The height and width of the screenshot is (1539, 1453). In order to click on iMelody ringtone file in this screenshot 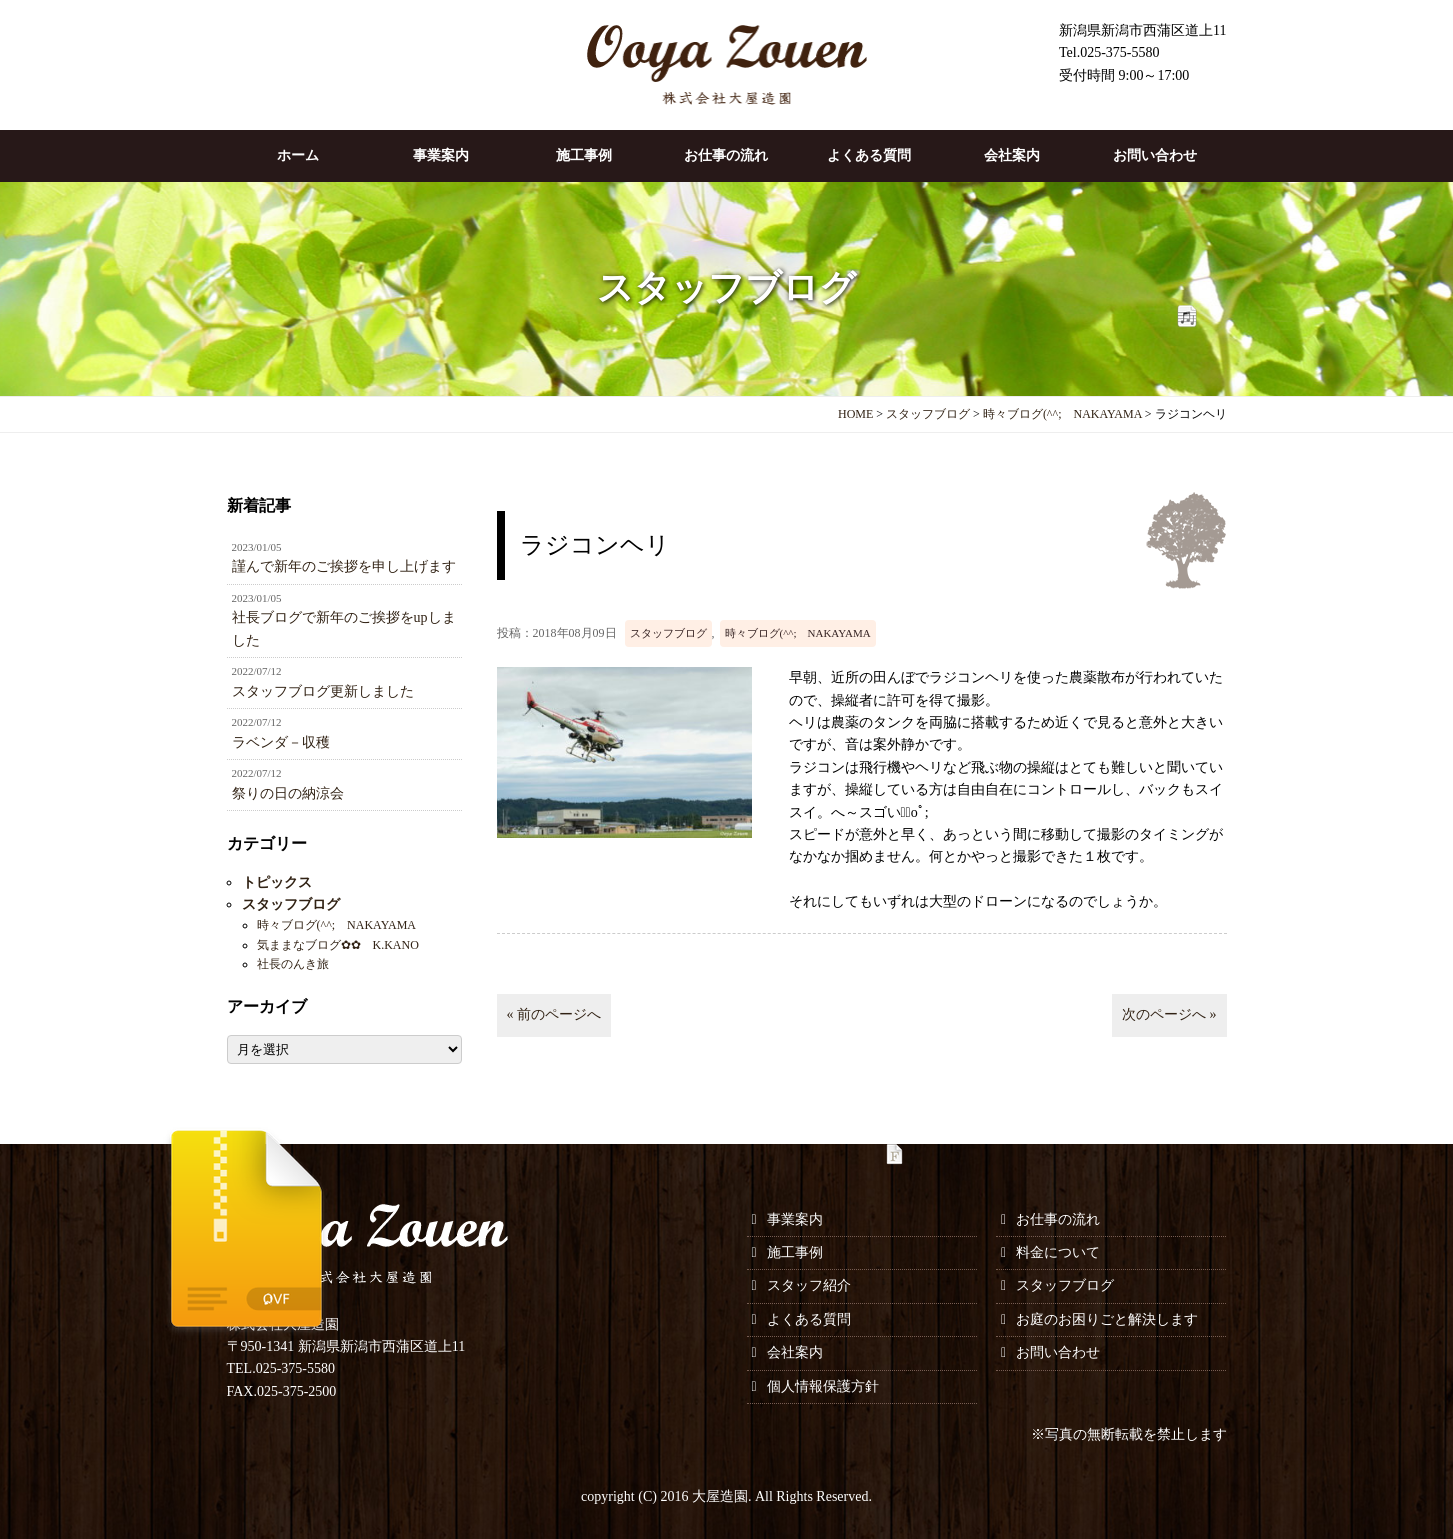, I will do `click(1187, 316)`.